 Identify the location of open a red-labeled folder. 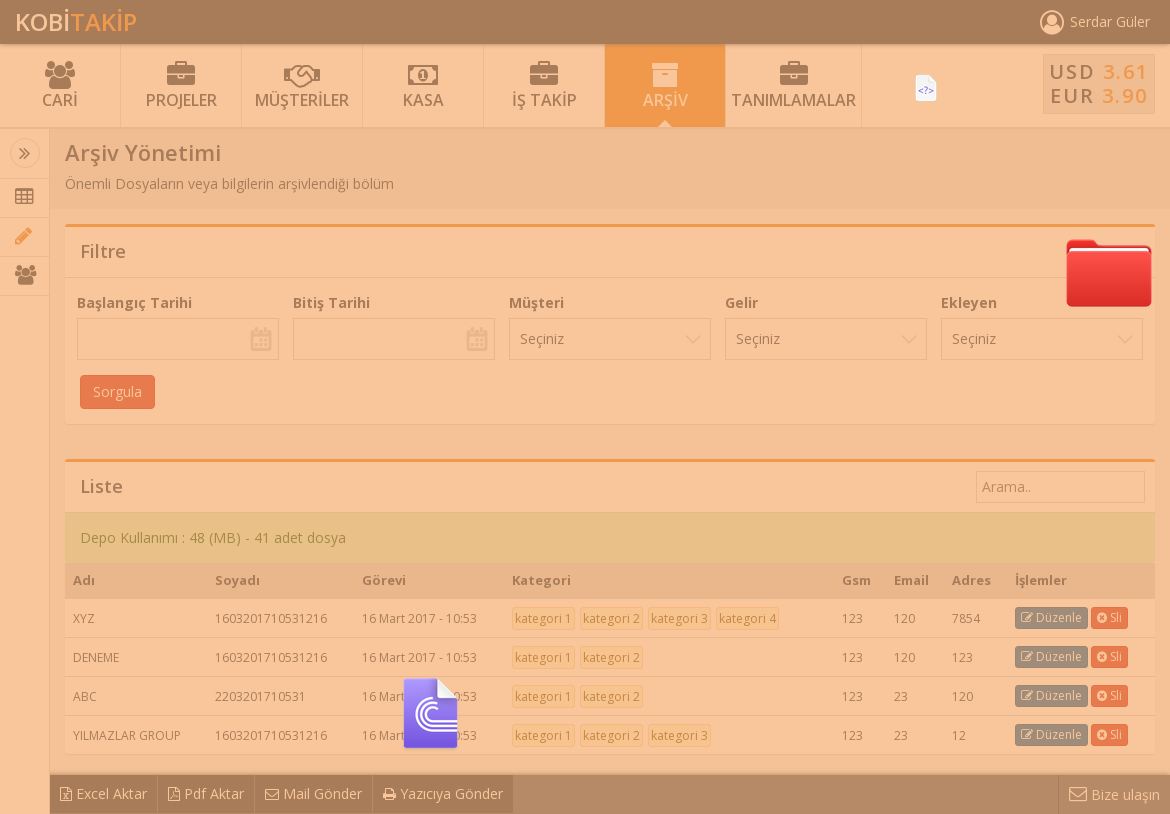
(1109, 273).